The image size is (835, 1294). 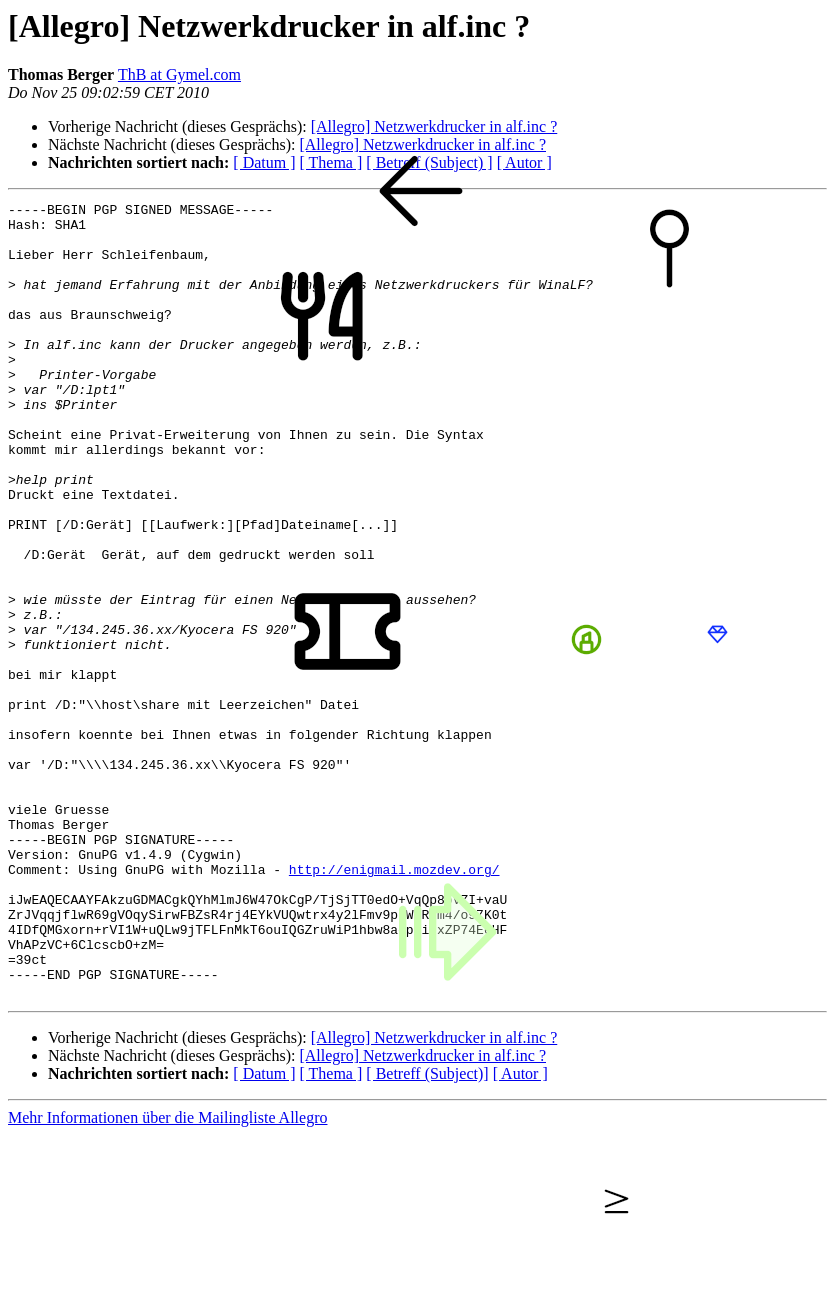 I want to click on access food and dining options, so click(x=323, y=314).